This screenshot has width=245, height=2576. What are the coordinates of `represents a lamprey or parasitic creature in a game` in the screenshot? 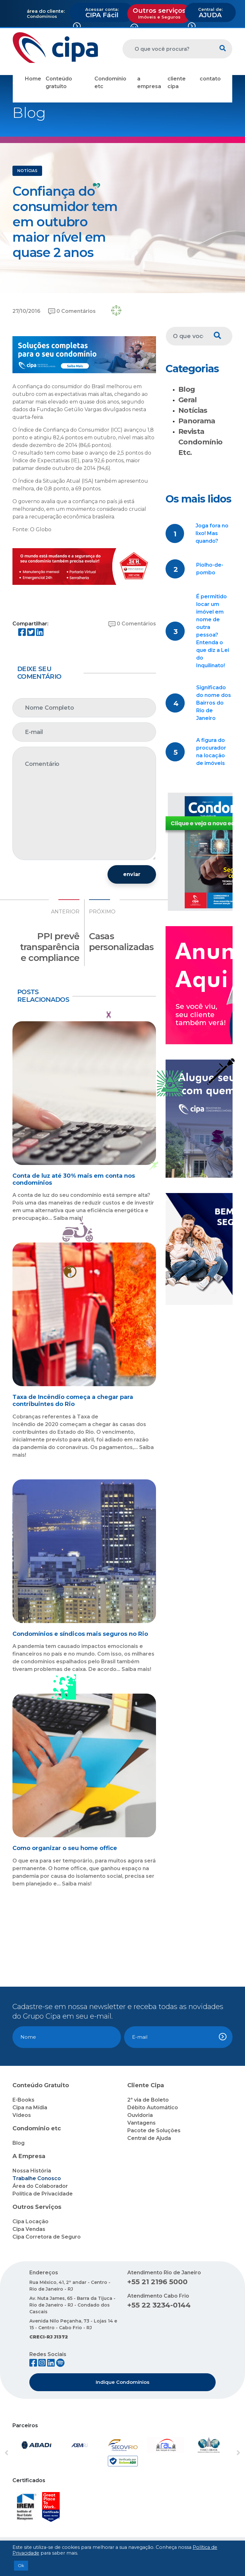 It's located at (116, 310).